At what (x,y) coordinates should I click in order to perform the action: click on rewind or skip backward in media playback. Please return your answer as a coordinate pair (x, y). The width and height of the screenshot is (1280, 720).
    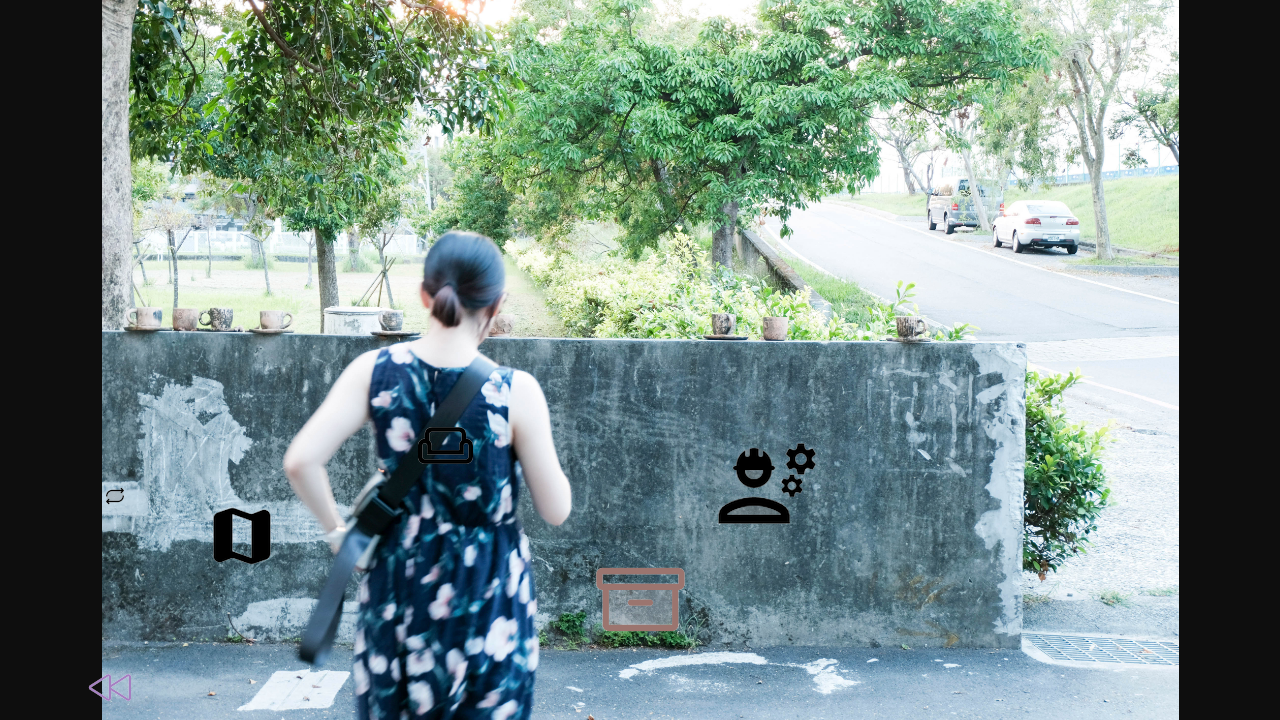
    Looking at the image, I should click on (111, 687).